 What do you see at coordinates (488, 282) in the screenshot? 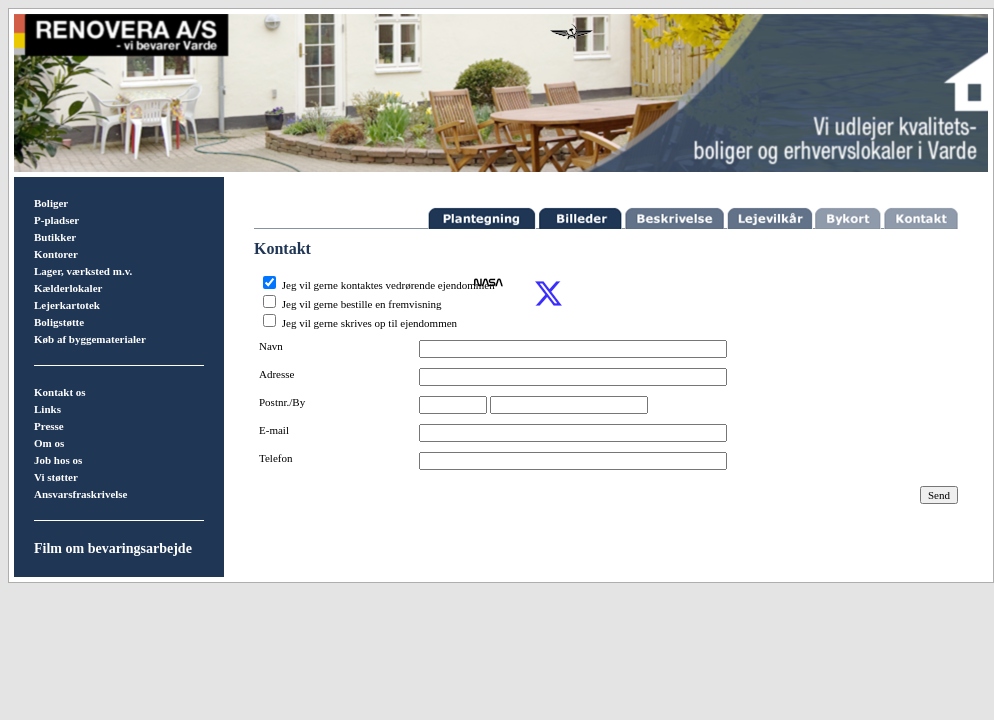
I see `NASA official app or website link` at bounding box center [488, 282].